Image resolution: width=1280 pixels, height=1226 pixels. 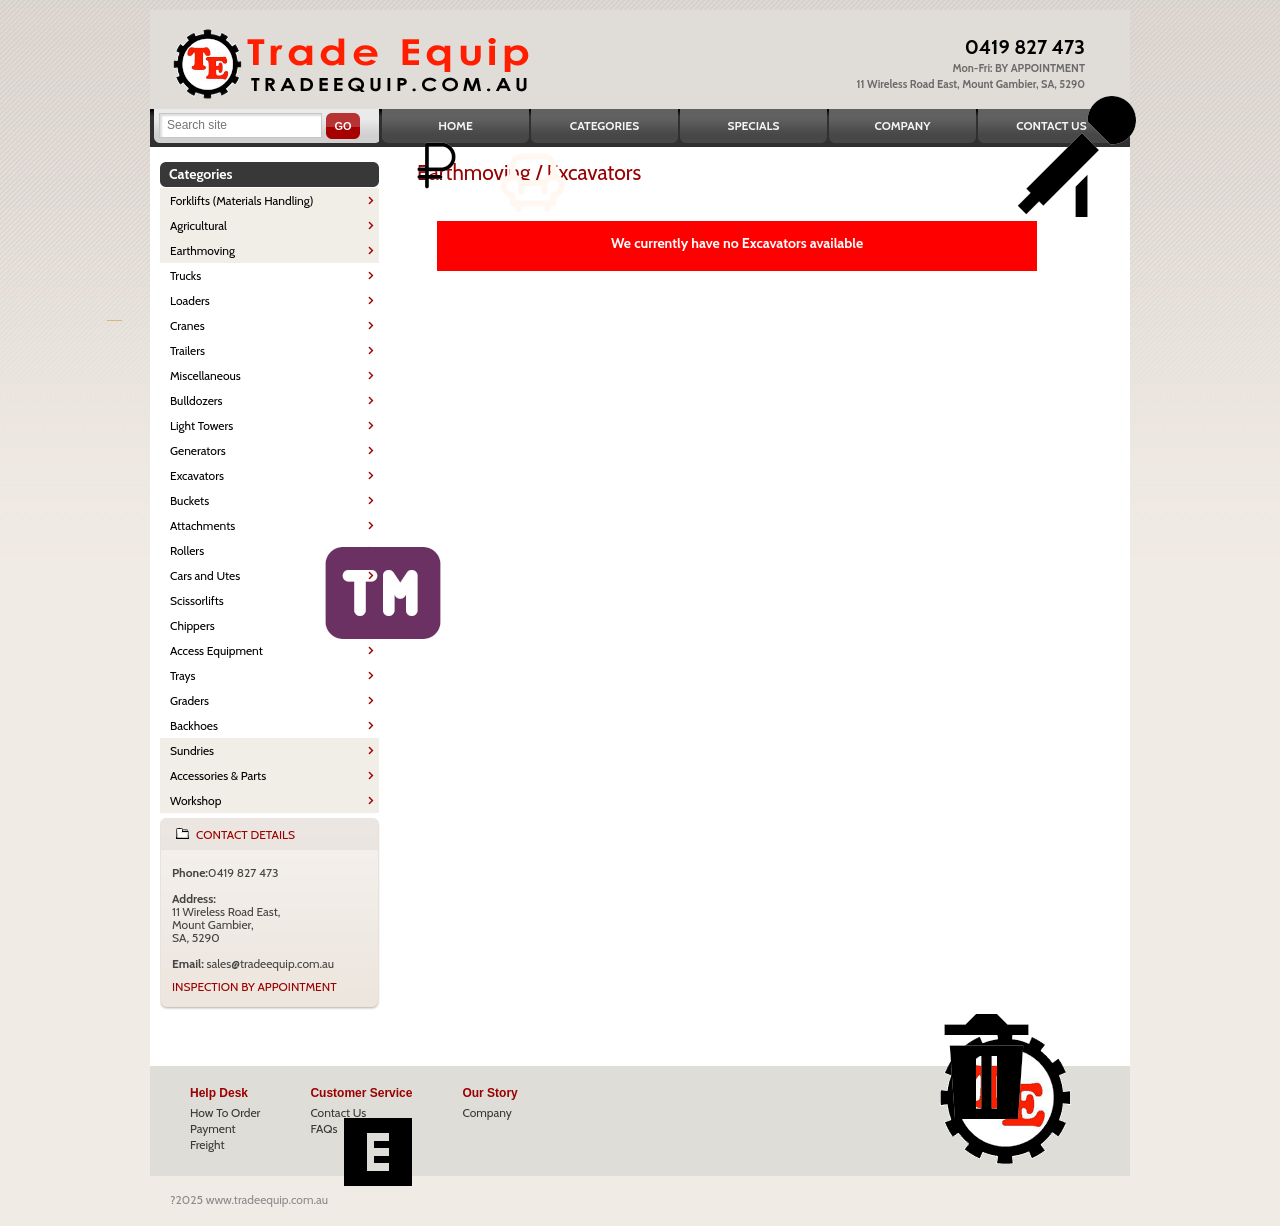 What do you see at coordinates (436, 165) in the screenshot?
I see `view prices in russian rubles` at bounding box center [436, 165].